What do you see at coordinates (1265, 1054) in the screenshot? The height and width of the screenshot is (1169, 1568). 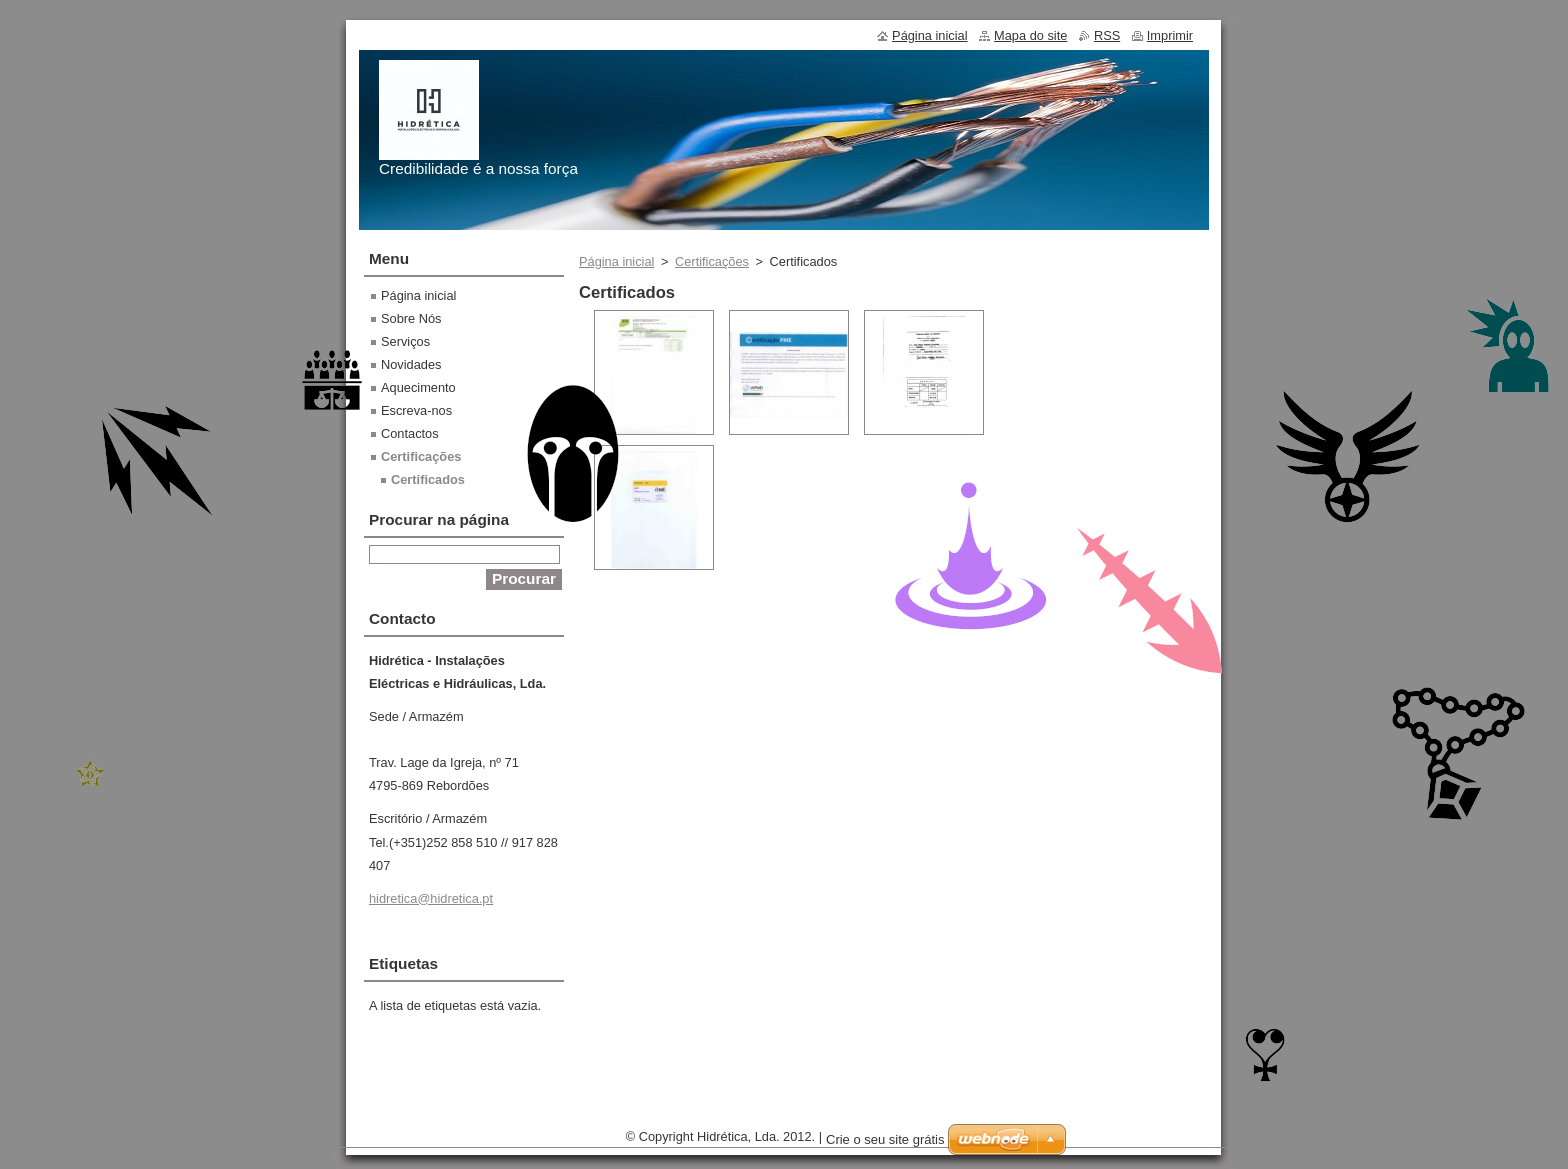 I see `select a holy or religious faction in a game` at bounding box center [1265, 1054].